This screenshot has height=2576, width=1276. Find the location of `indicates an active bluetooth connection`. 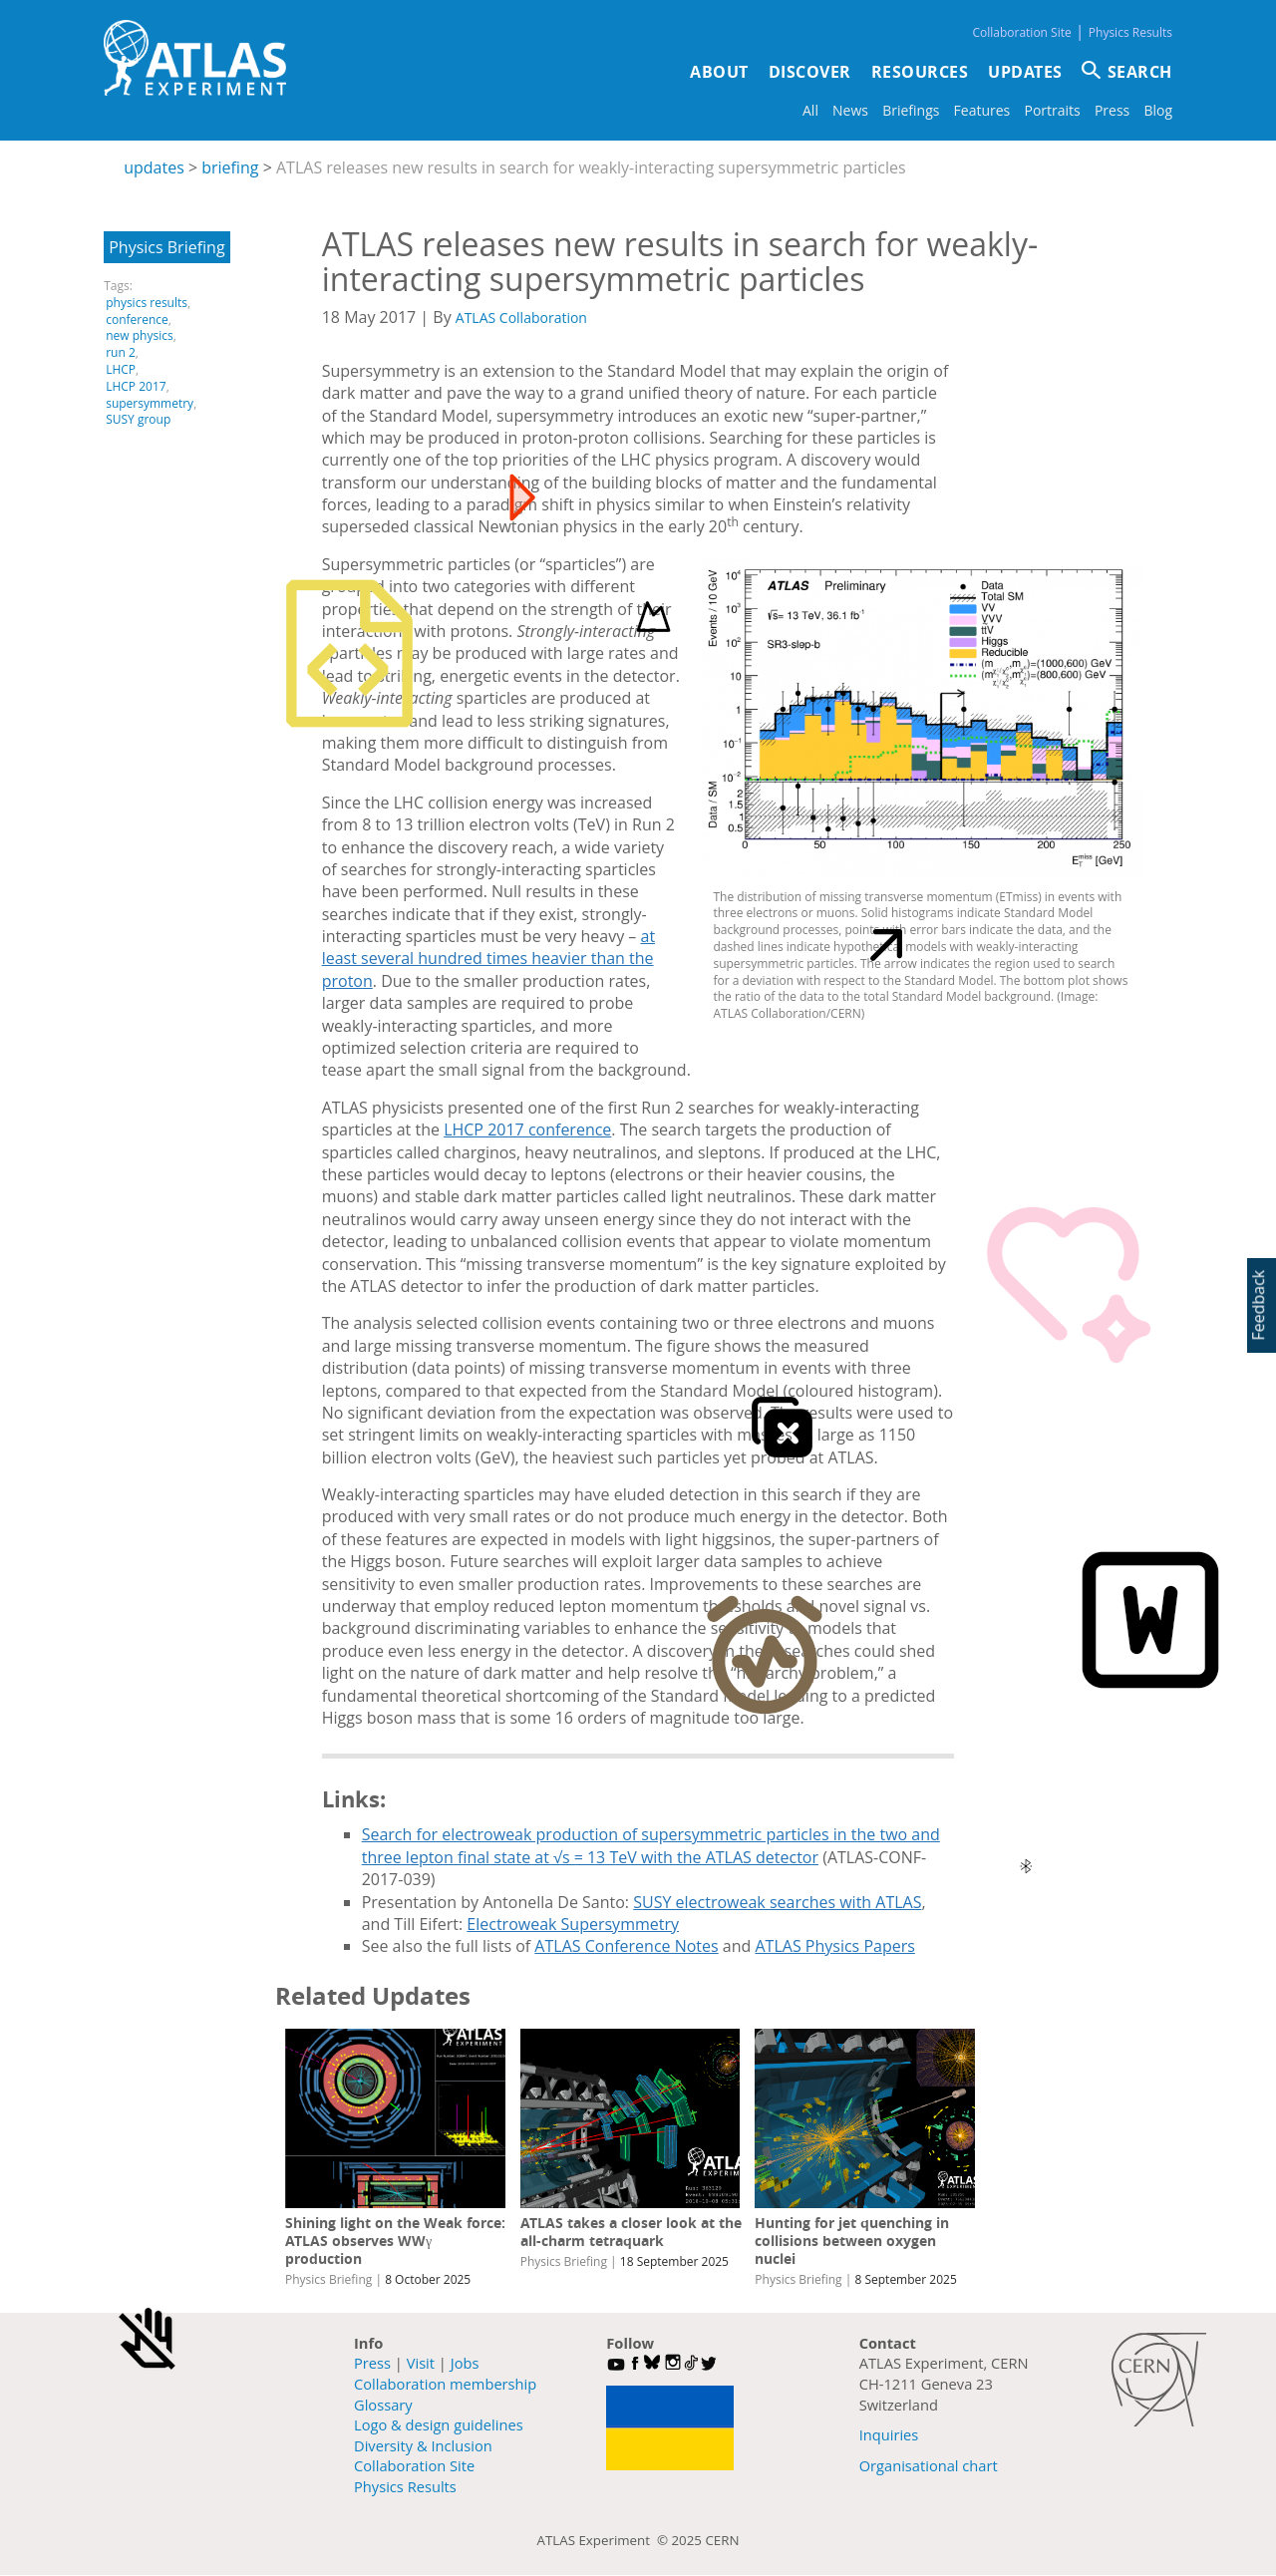

indicates an active bluetooth connection is located at coordinates (1026, 1866).